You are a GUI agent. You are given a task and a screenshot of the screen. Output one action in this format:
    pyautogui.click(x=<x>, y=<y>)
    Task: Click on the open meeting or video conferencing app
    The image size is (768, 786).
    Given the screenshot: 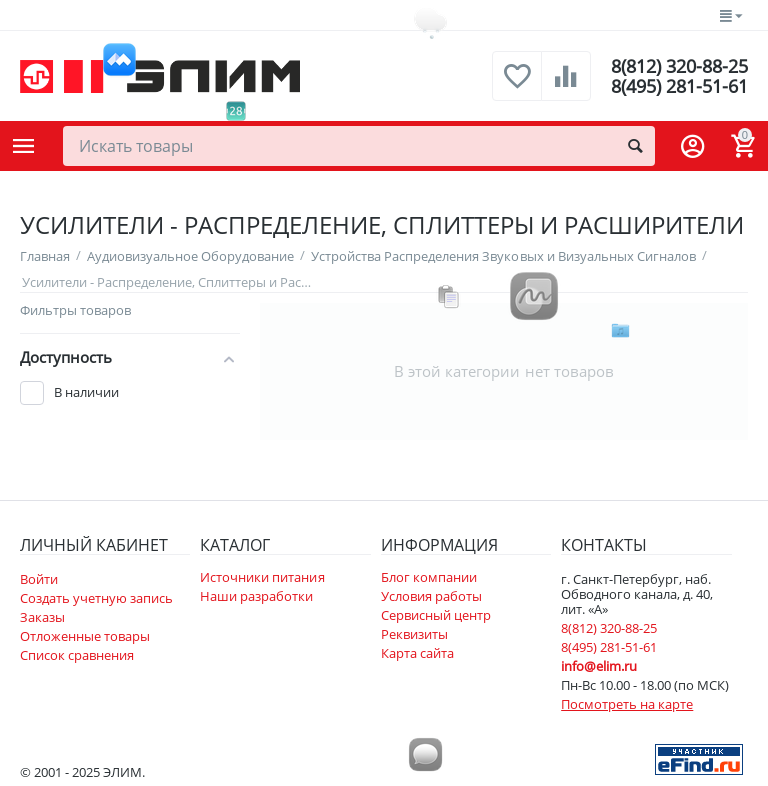 What is the action you would take?
    pyautogui.click(x=119, y=59)
    